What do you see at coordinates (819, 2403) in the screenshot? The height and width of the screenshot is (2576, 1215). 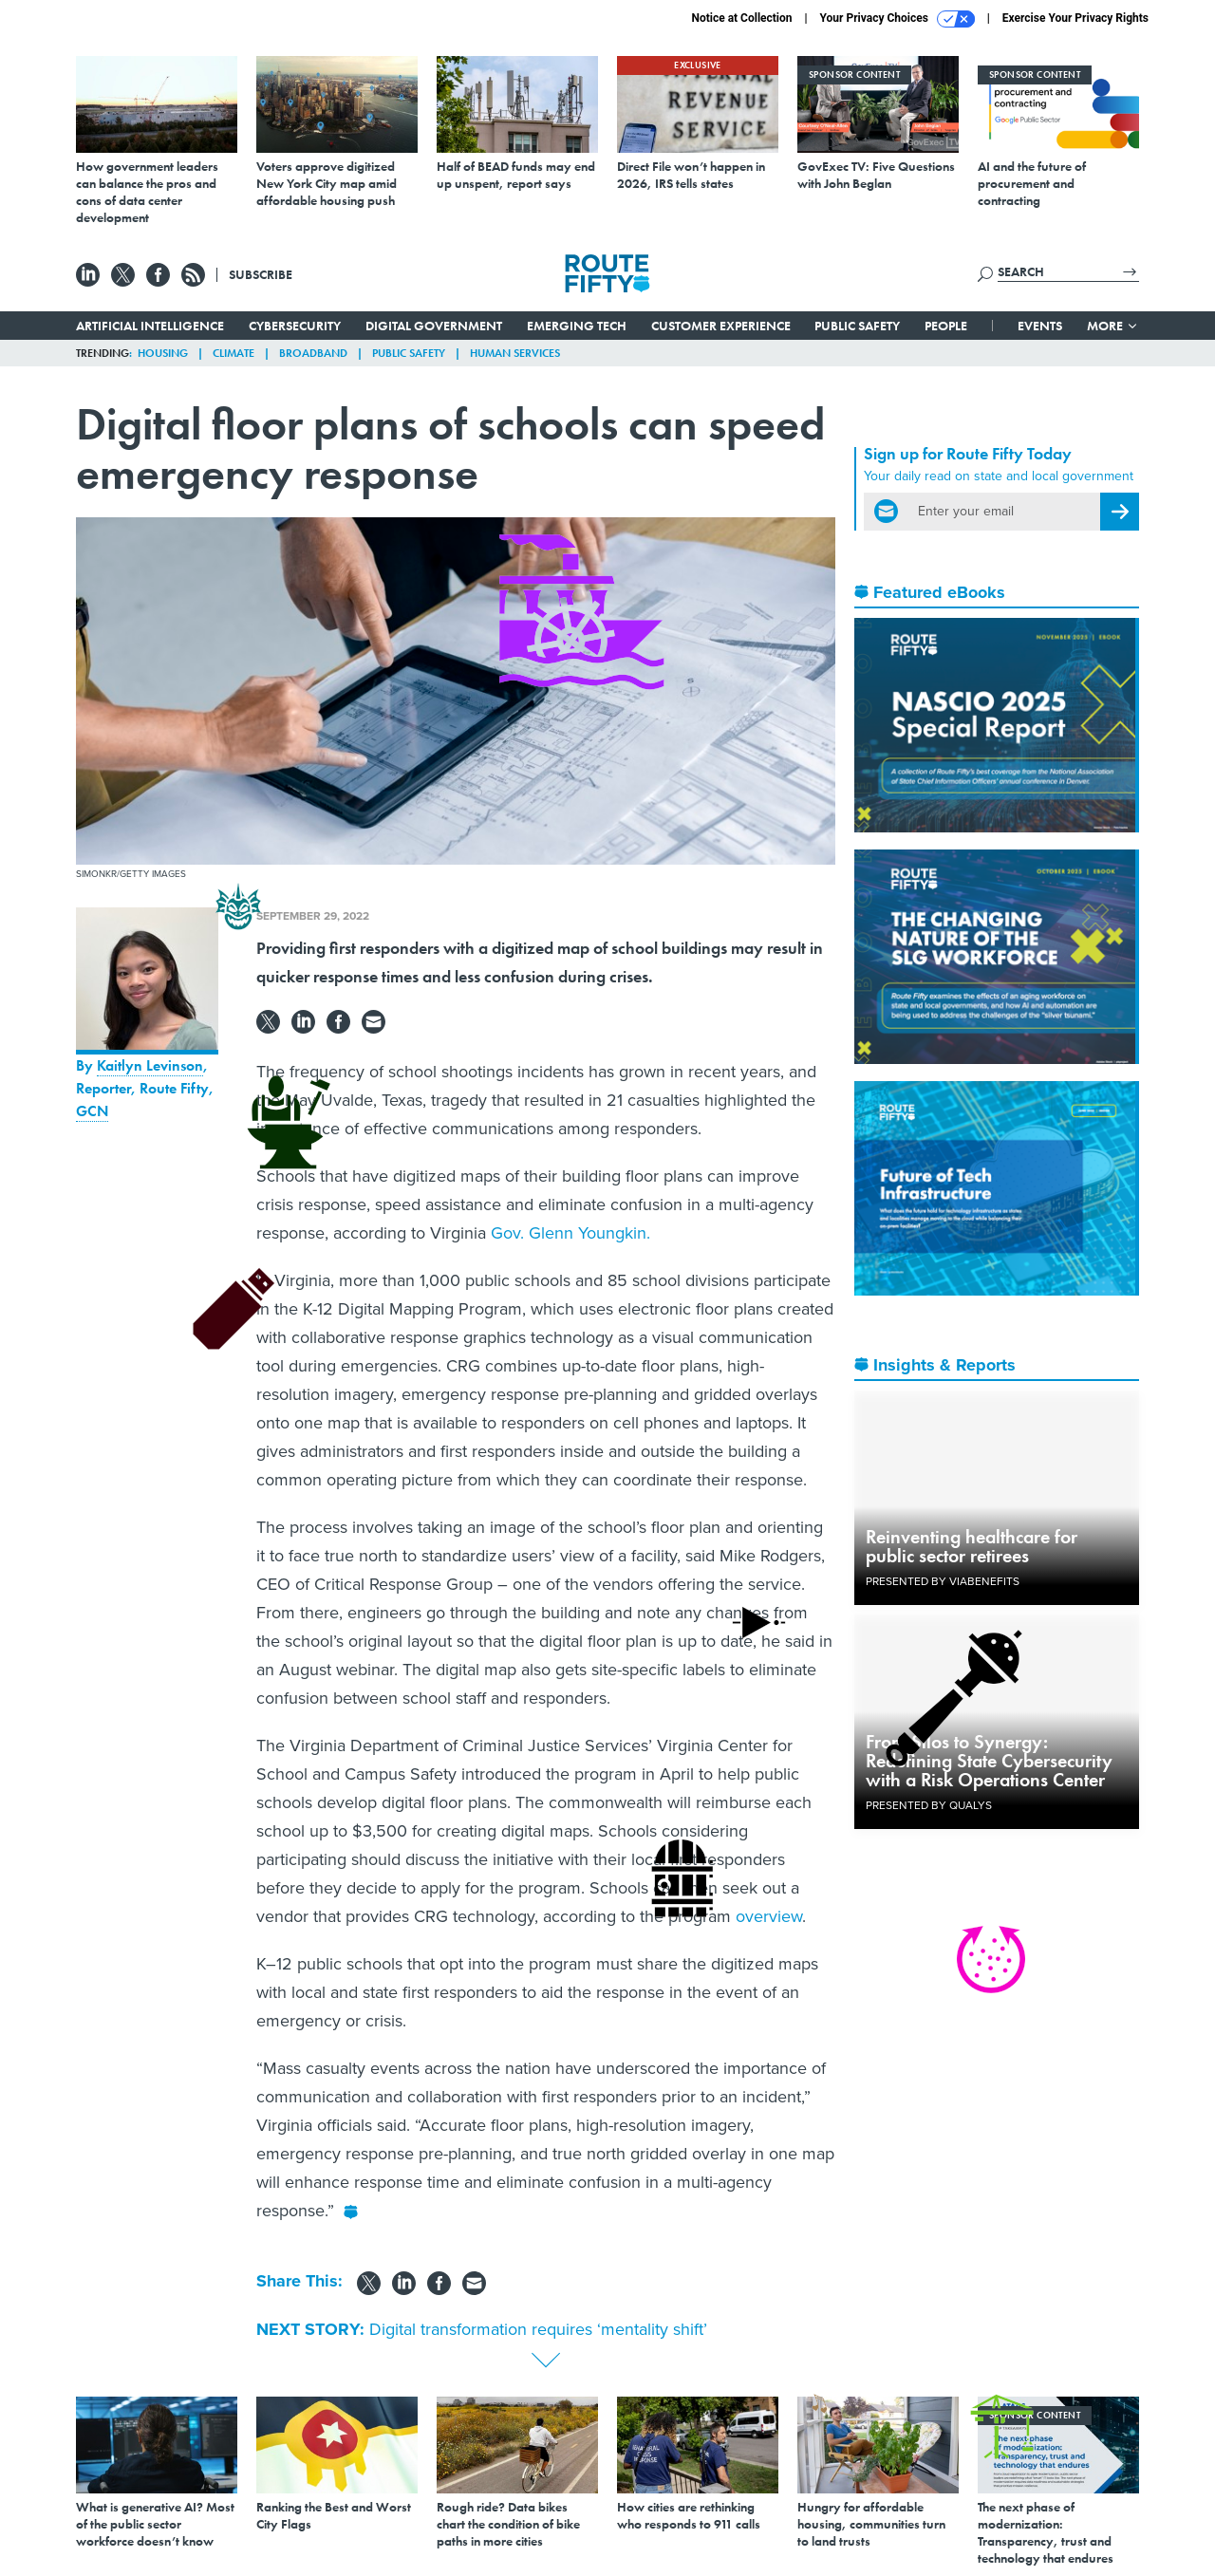 I see `browse romantic or love-themed music` at bounding box center [819, 2403].